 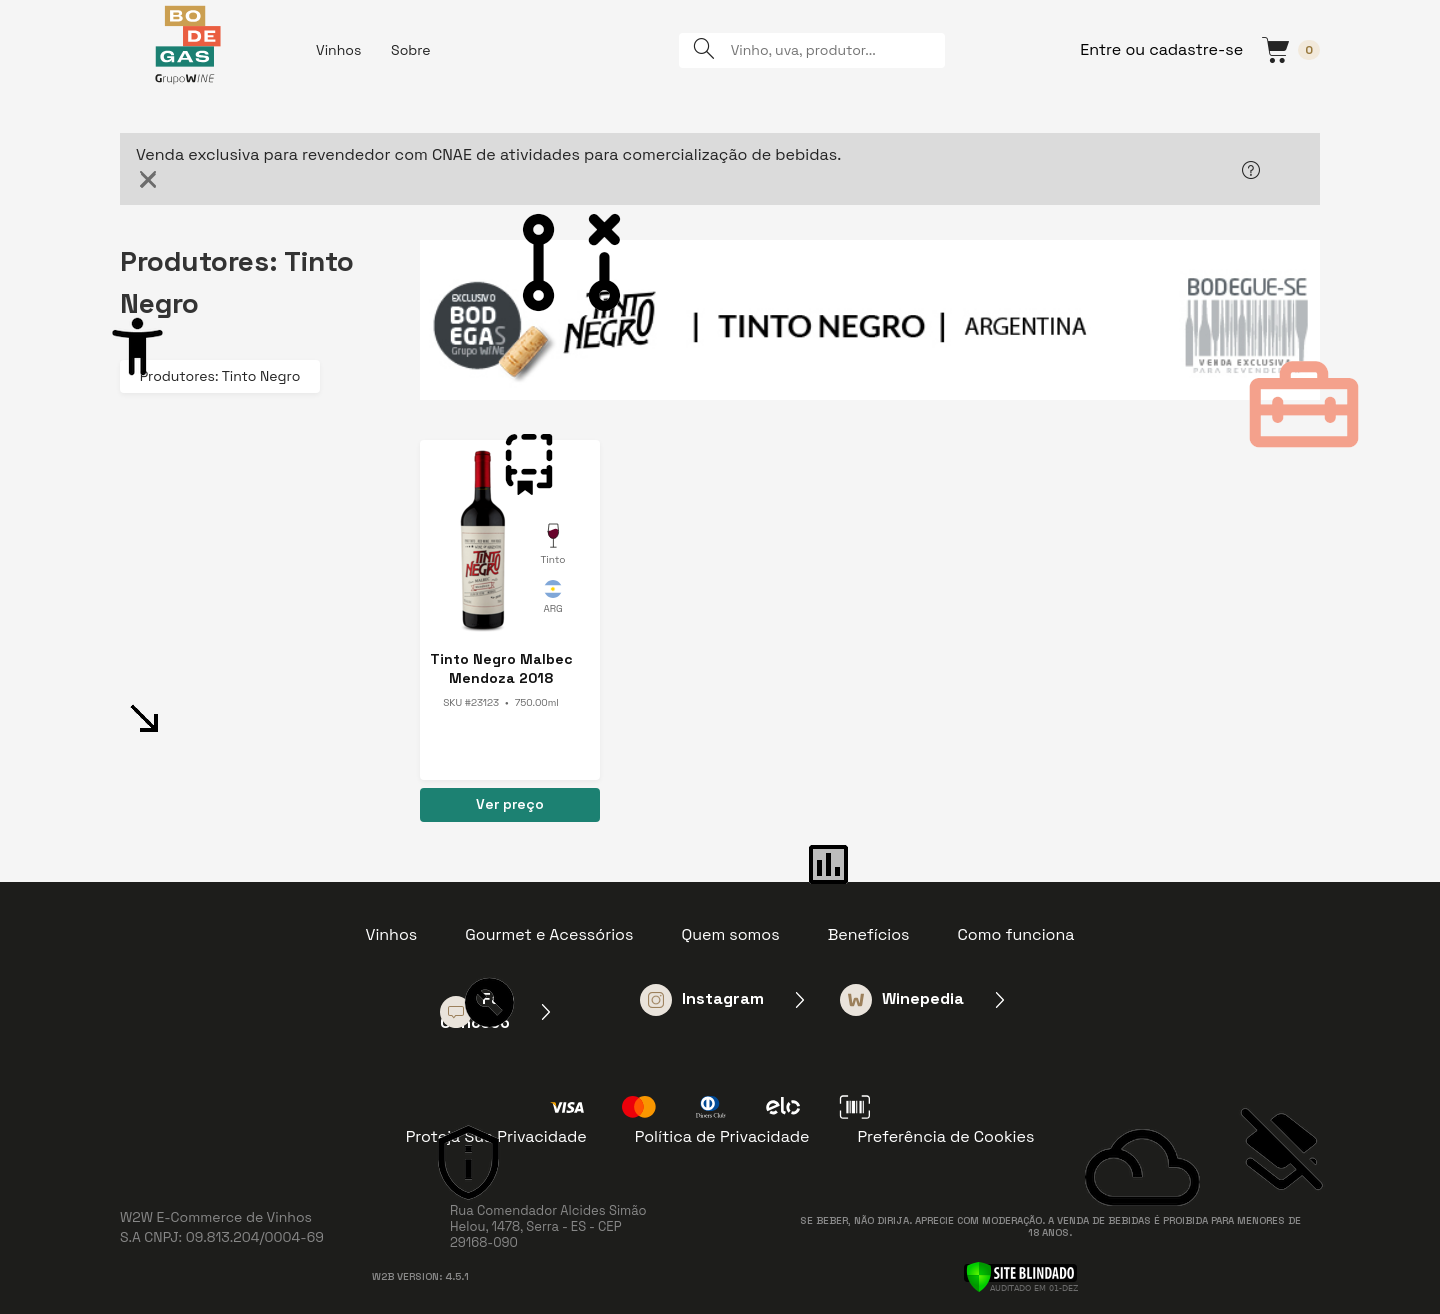 What do you see at coordinates (137, 346) in the screenshot?
I see `access accessibility settings` at bounding box center [137, 346].